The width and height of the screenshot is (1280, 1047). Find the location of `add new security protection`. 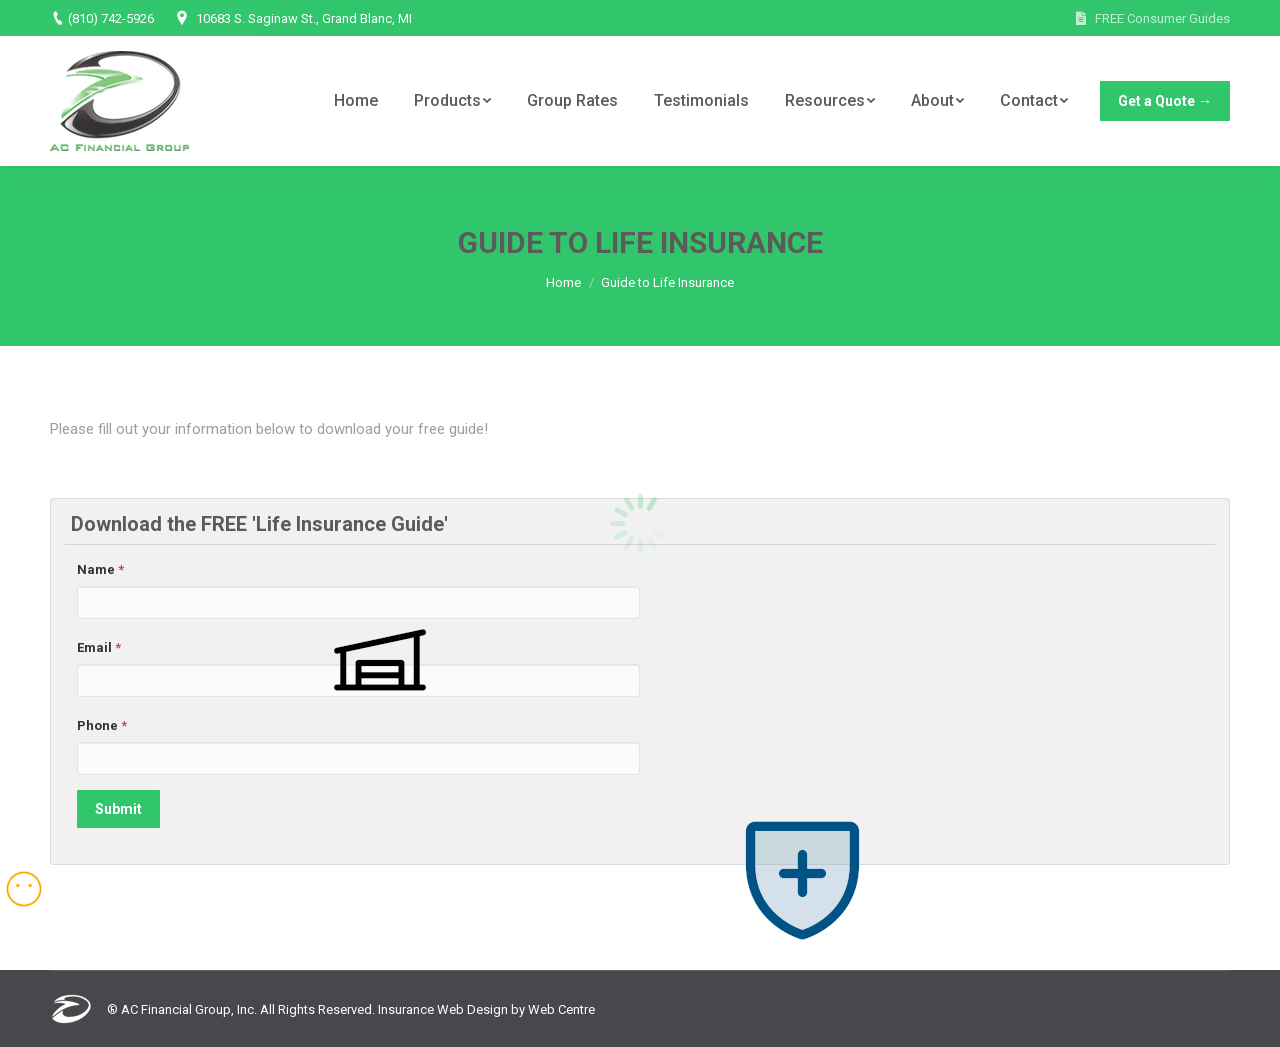

add new security protection is located at coordinates (802, 873).